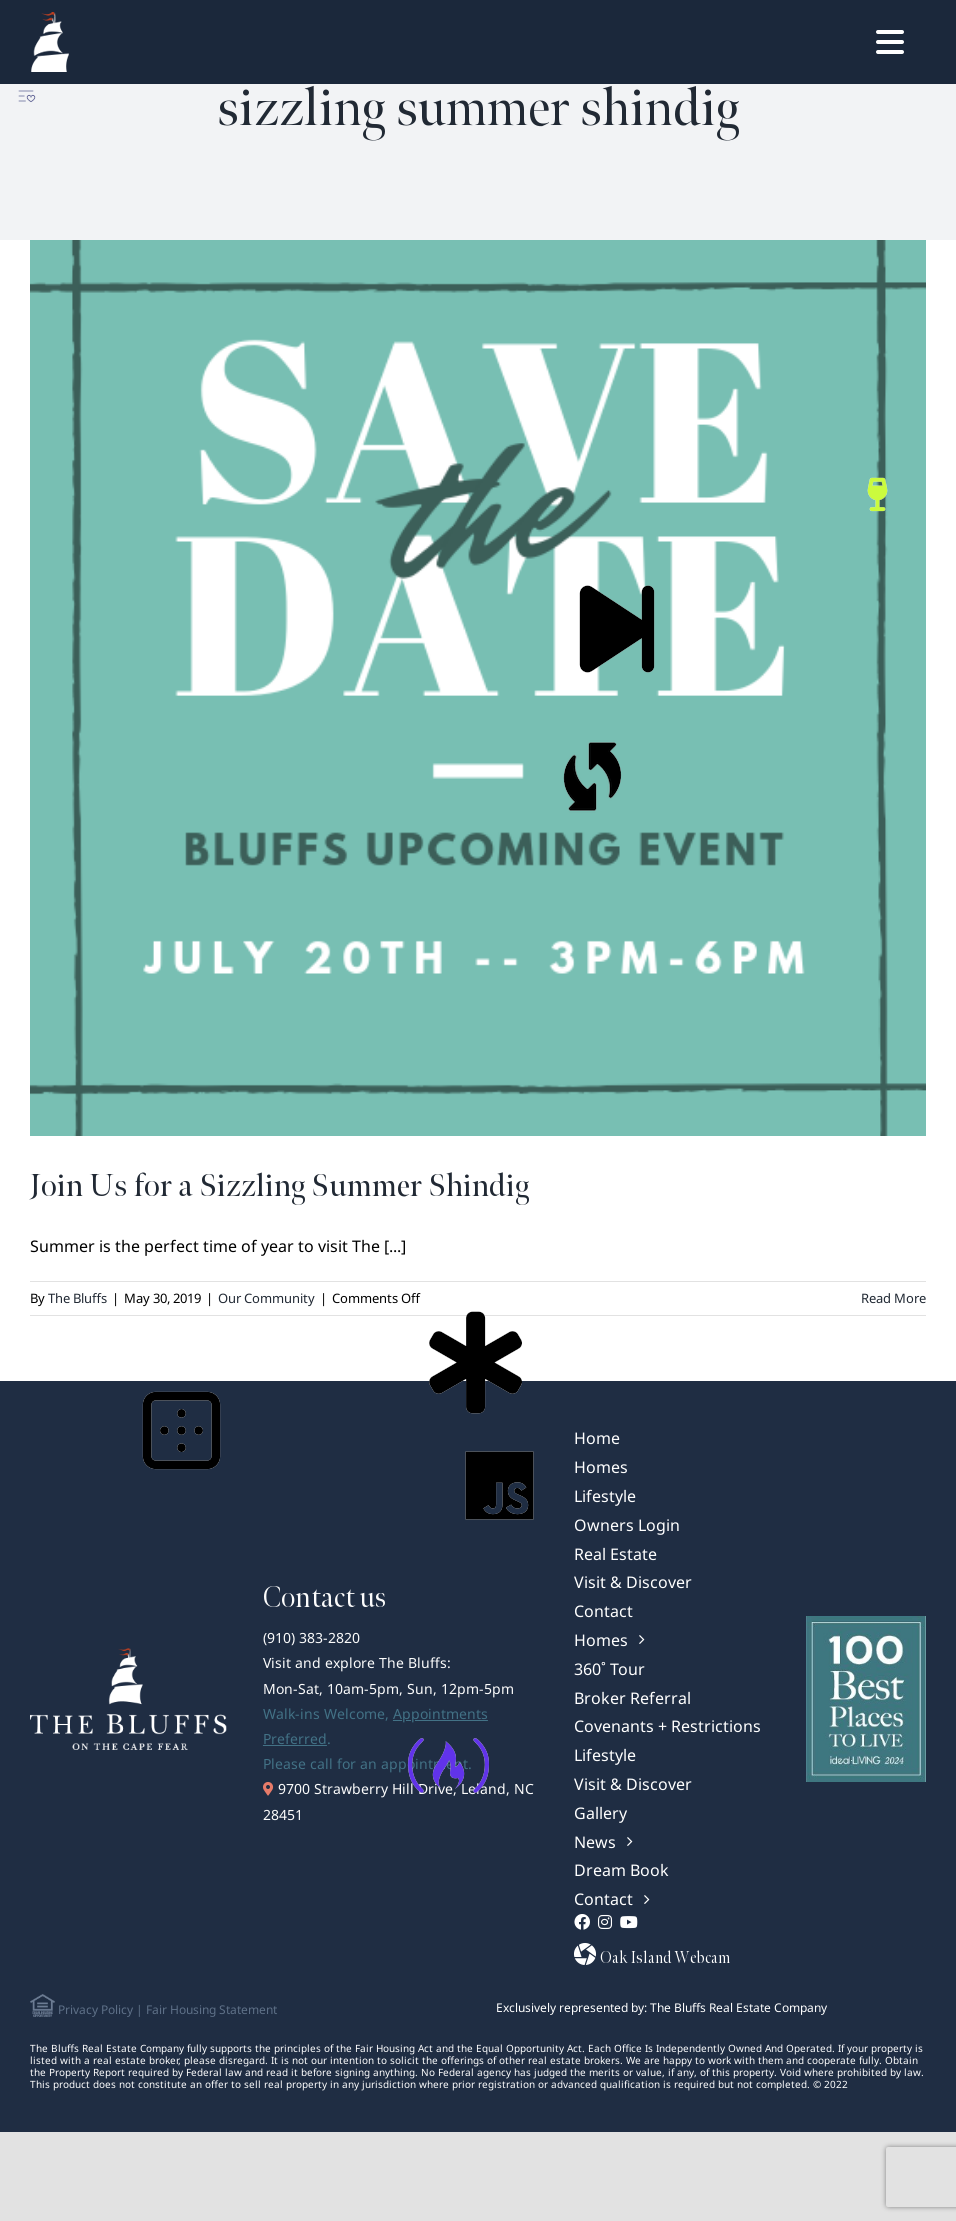 The height and width of the screenshot is (2221, 956). I want to click on freeCodeCamp logo, so click(448, 1765).